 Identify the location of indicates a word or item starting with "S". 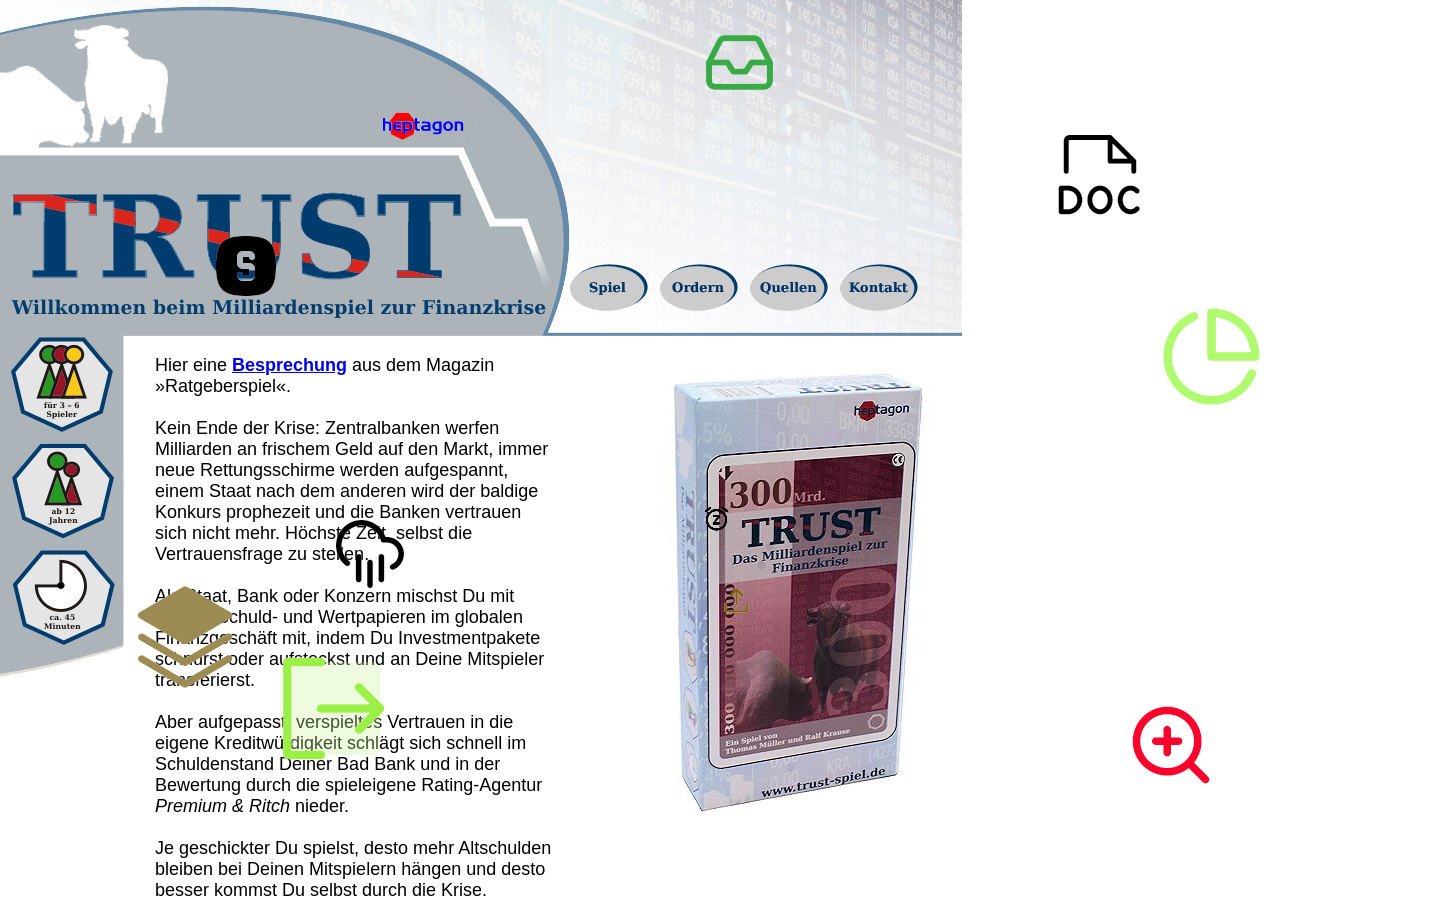
(246, 266).